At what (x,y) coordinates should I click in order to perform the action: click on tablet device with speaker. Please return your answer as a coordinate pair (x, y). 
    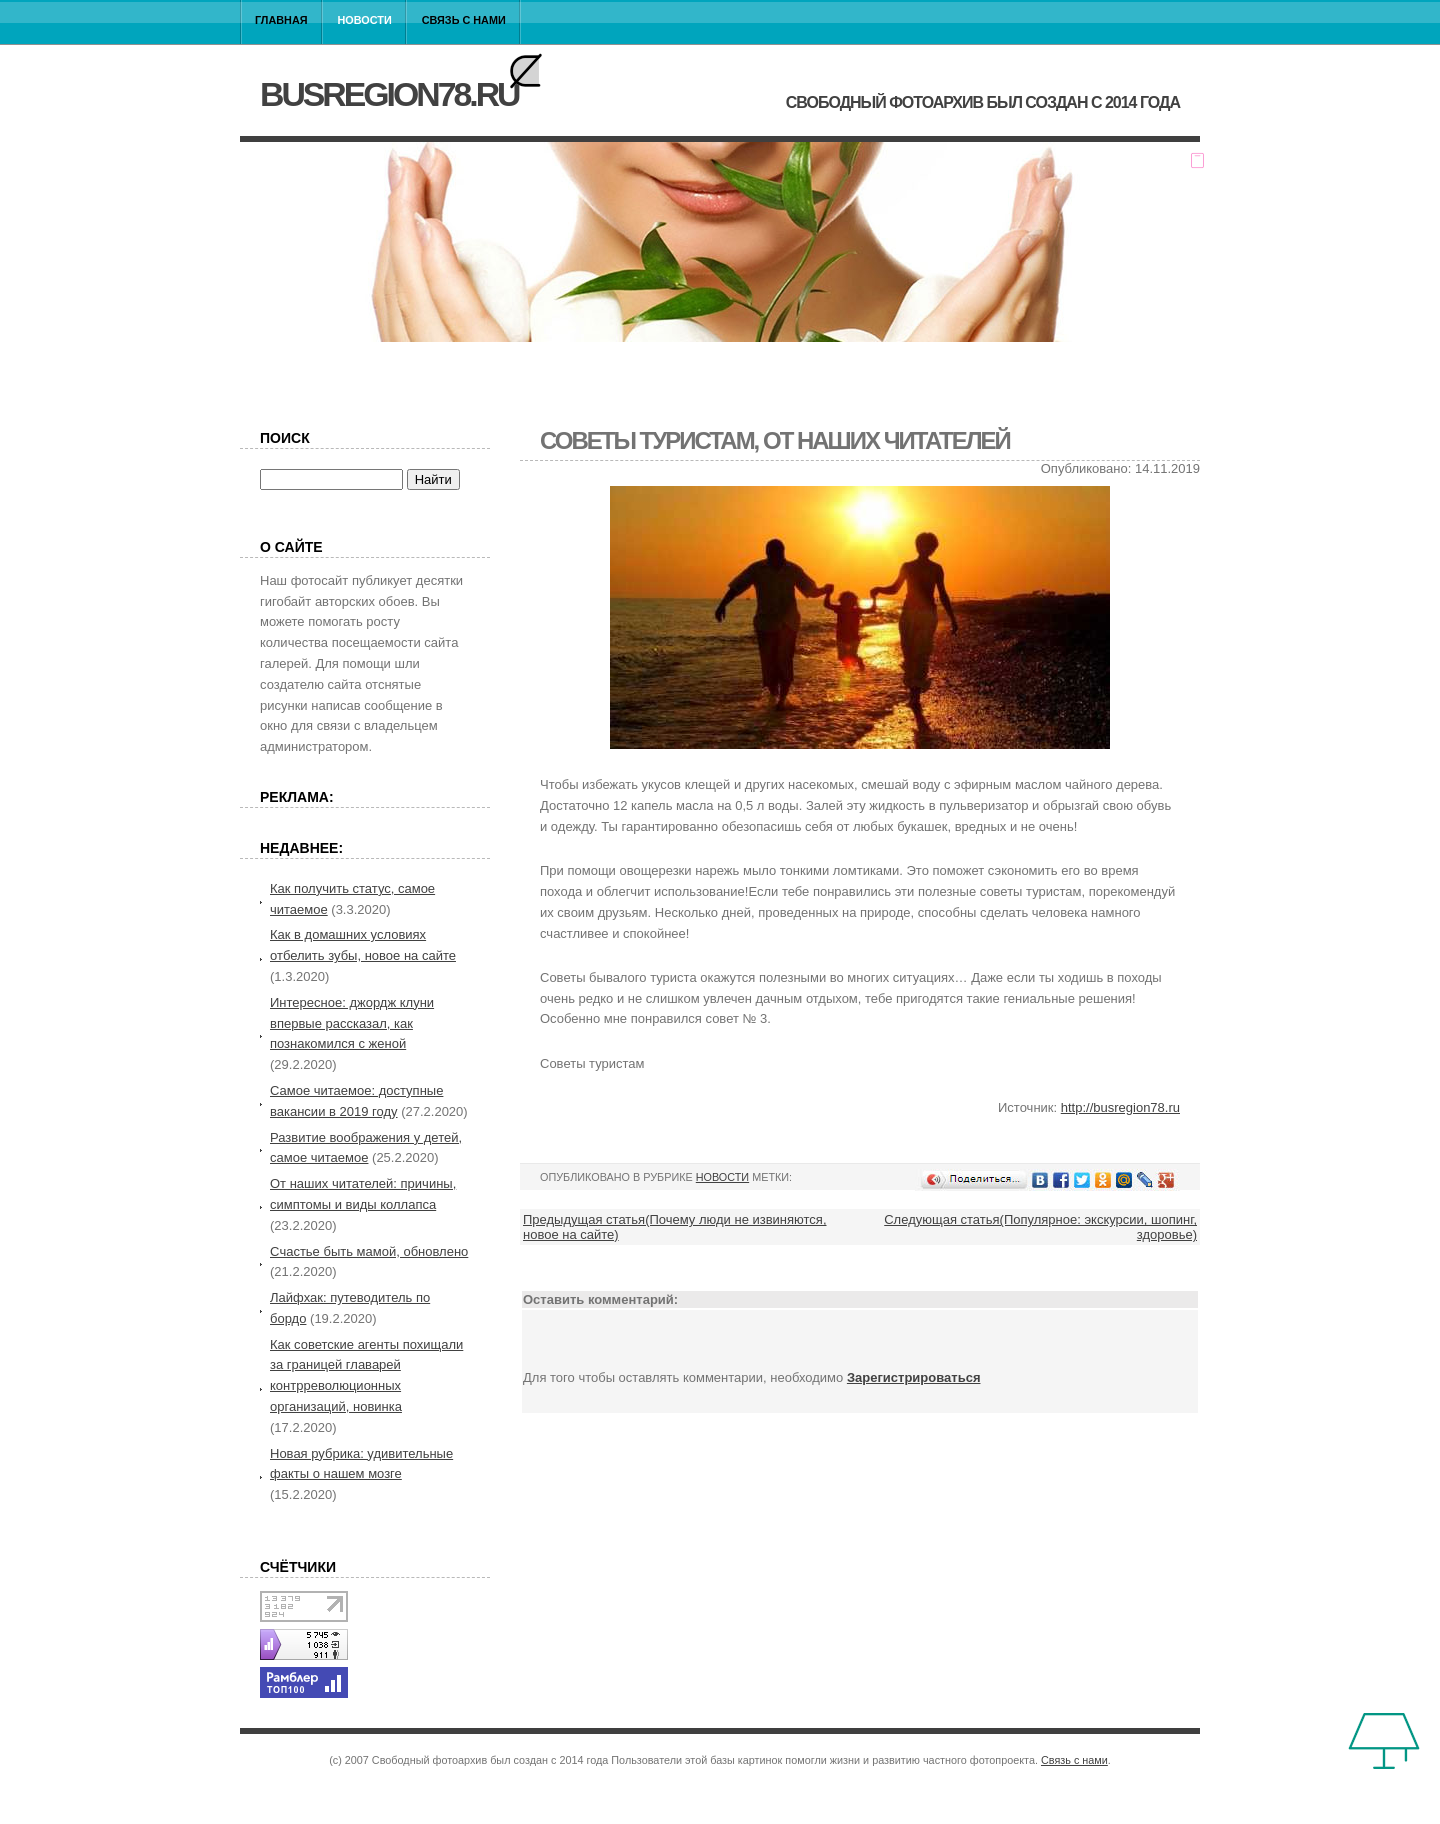
    Looking at the image, I should click on (1197, 160).